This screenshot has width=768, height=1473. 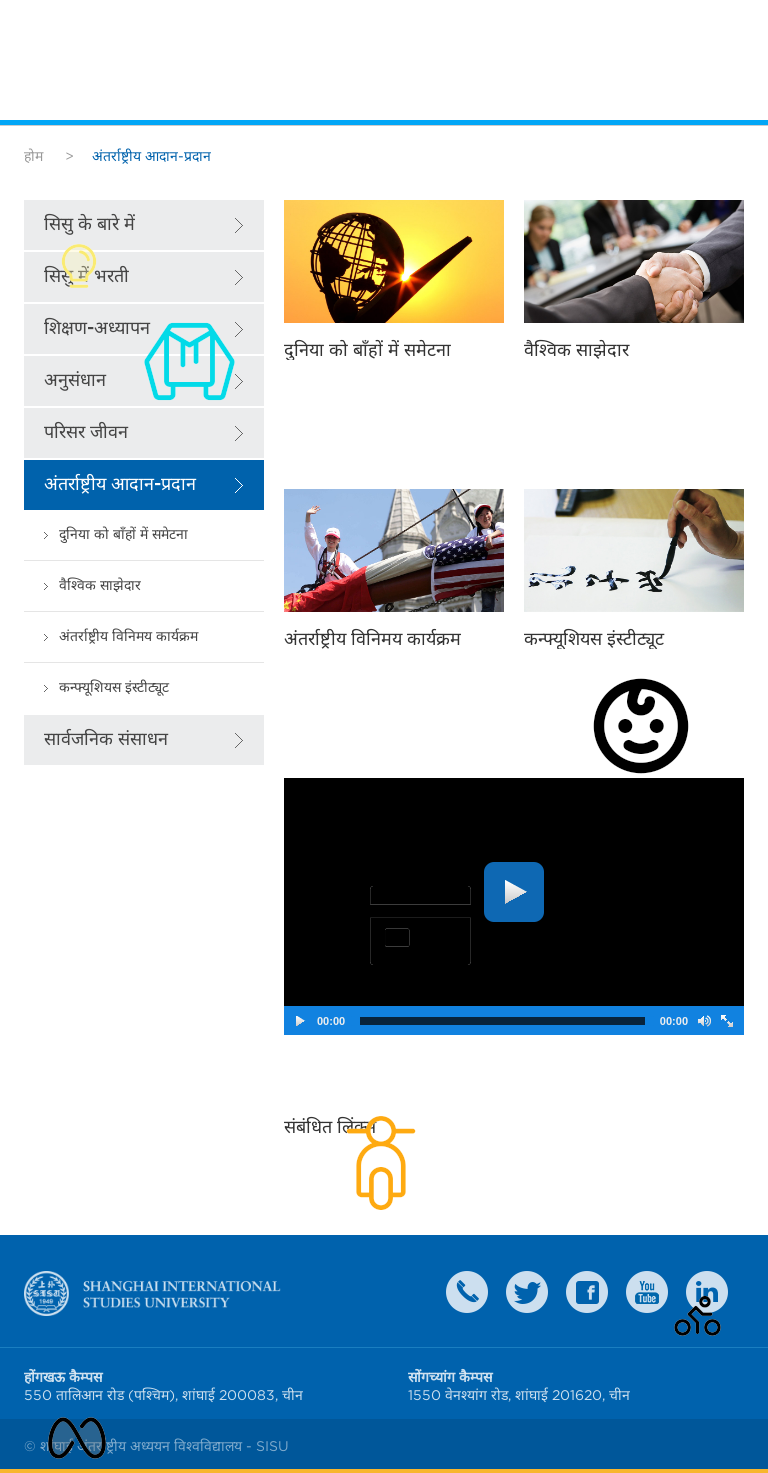 What do you see at coordinates (79, 266) in the screenshot?
I see `access tips or helpful suggestions` at bounding box center [79, 266].